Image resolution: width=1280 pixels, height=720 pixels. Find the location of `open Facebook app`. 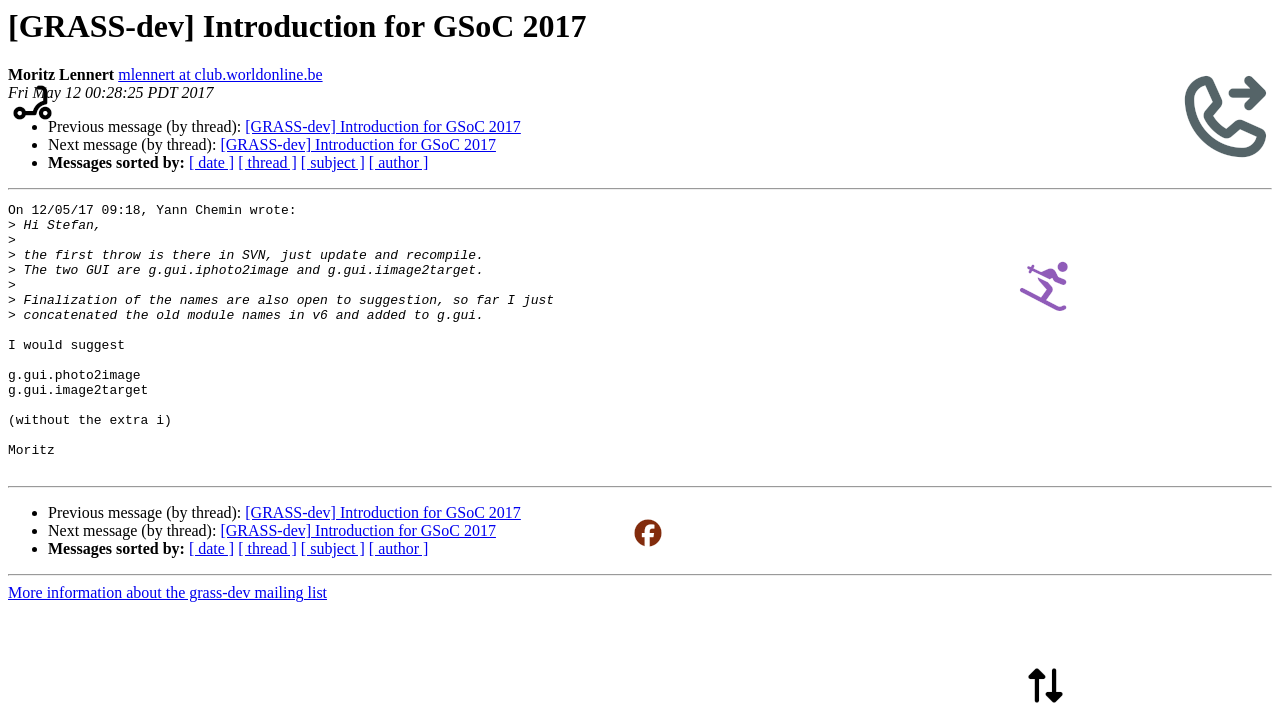

open Facebook app is located at coordinates (648, 533).